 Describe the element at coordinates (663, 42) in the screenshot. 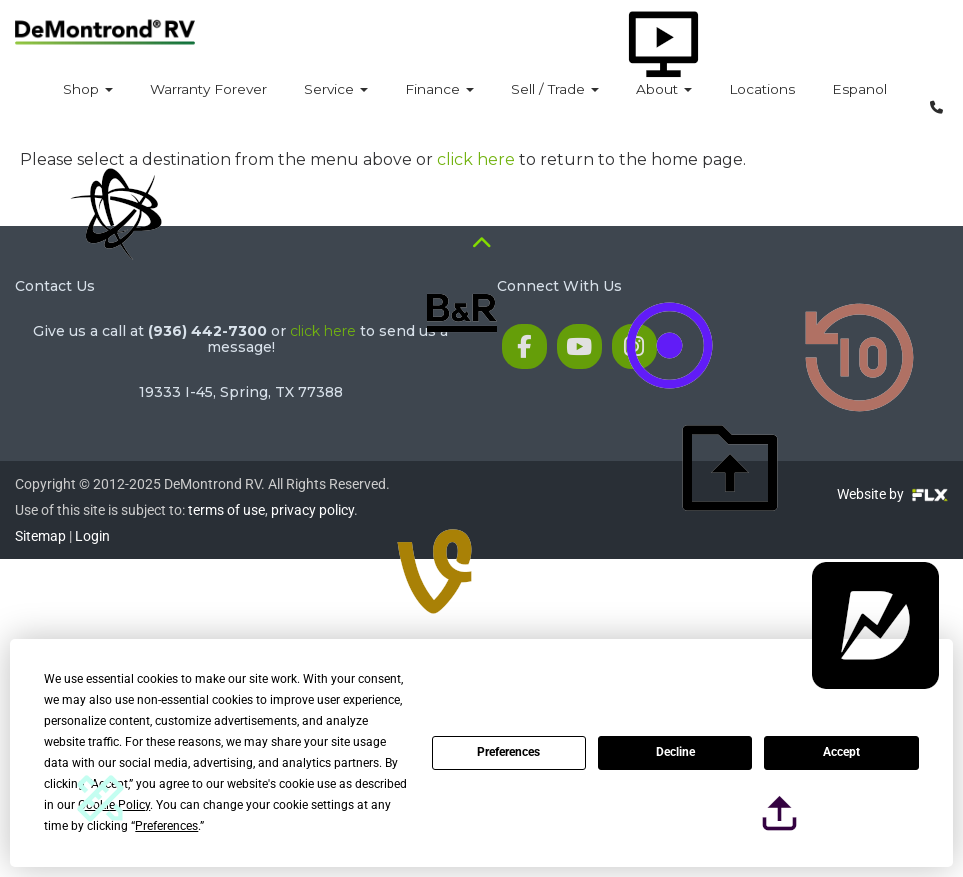

I see `start a slideshow presentation` at that location.